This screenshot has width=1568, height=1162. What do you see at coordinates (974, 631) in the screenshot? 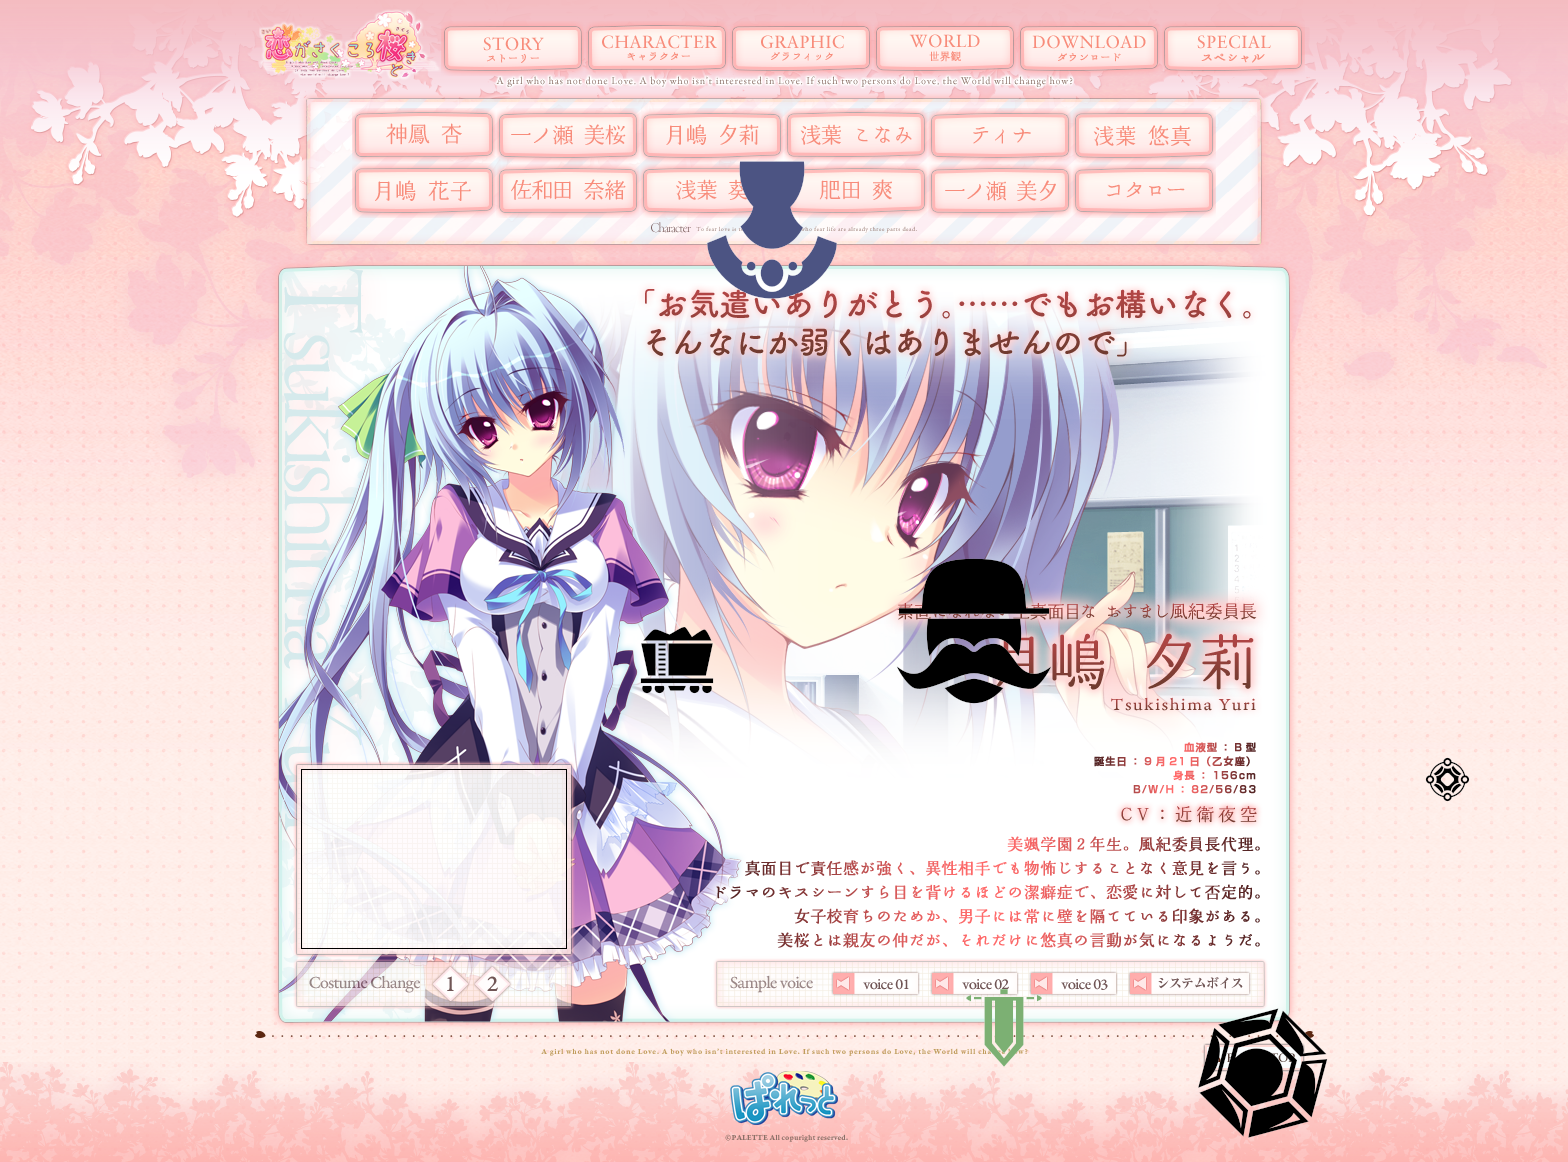
I see `select a gentleman or vintage character avatar` at bounding box center [974, 631].